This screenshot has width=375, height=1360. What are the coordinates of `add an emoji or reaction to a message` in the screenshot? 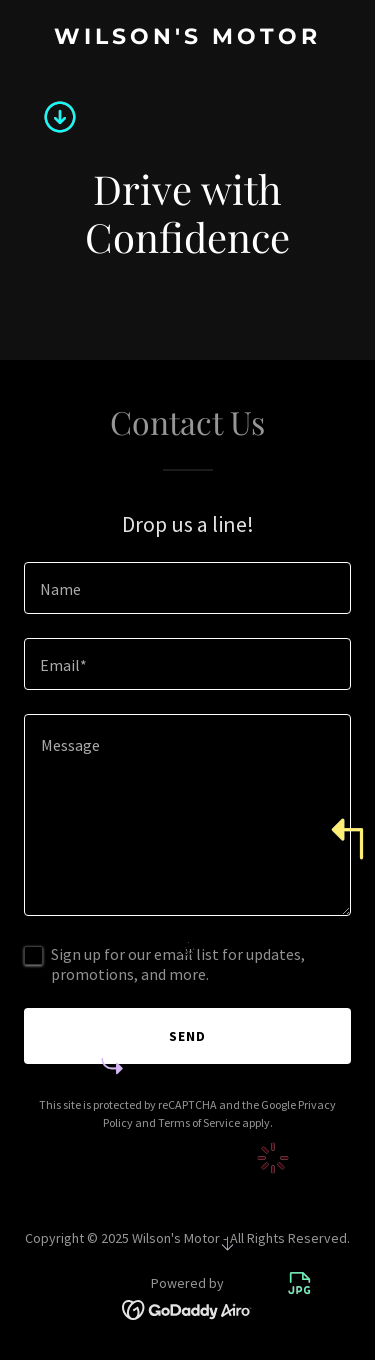 It's located at (187, 949).